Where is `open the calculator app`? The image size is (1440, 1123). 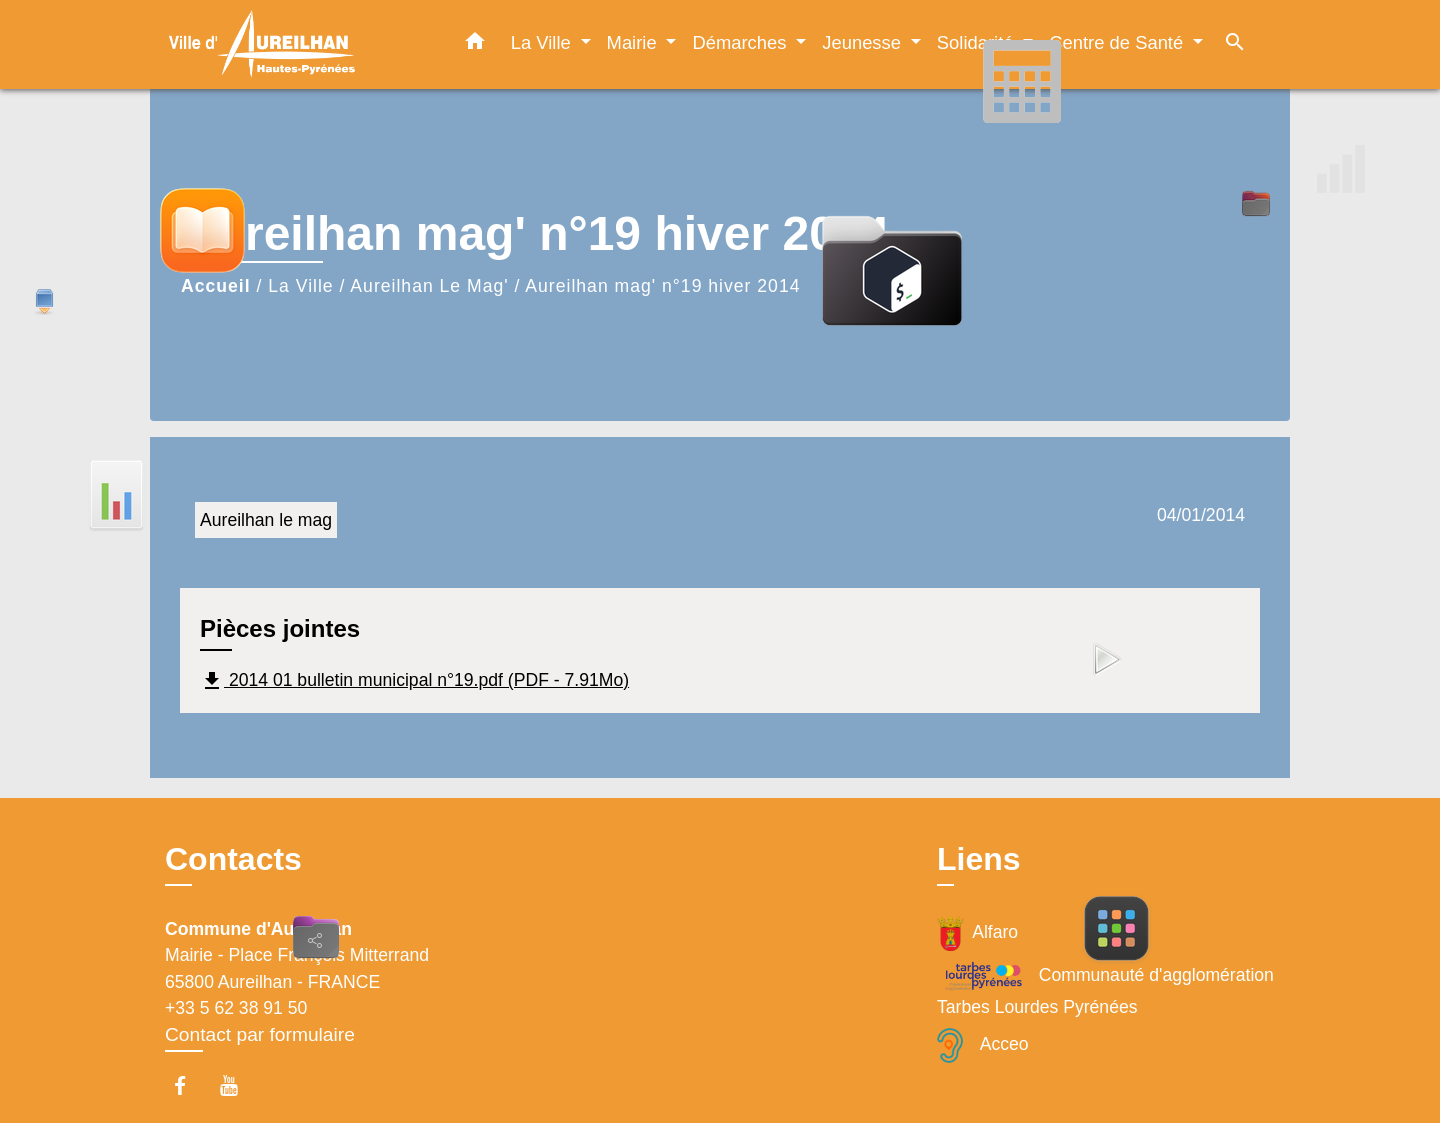
open the calculator app is located at coordinates (1019, 81).